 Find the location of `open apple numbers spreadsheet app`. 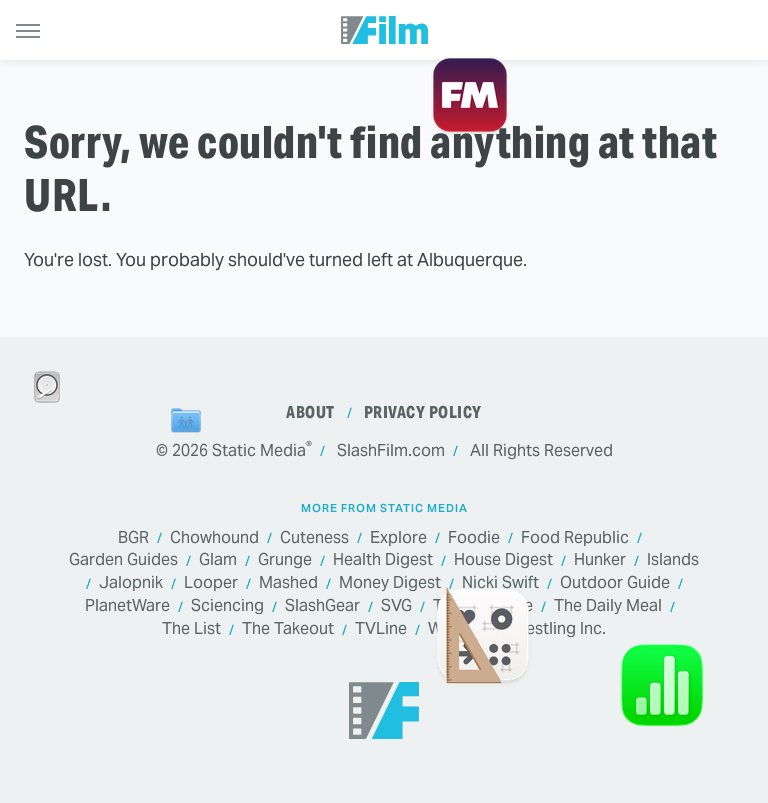

open apple numbers spreadsheet app is located at coordinates (662, 685).